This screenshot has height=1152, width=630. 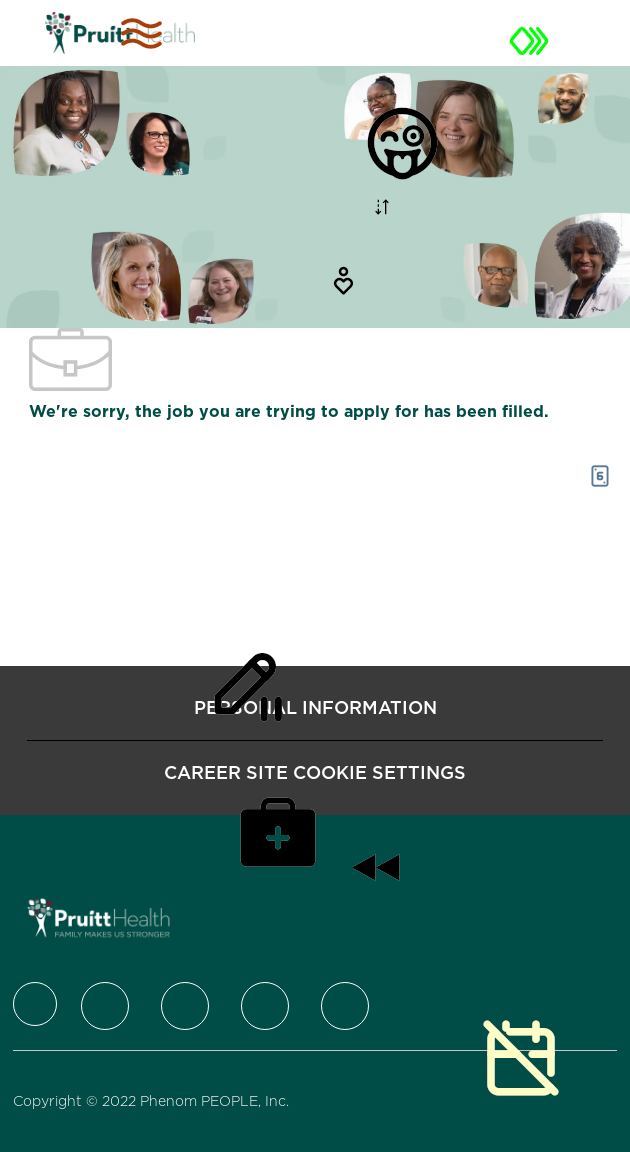 What do you see at coordinates (600, 476) in the screenshot?
I see `playing card with value six` at bounding box center [600, 476].